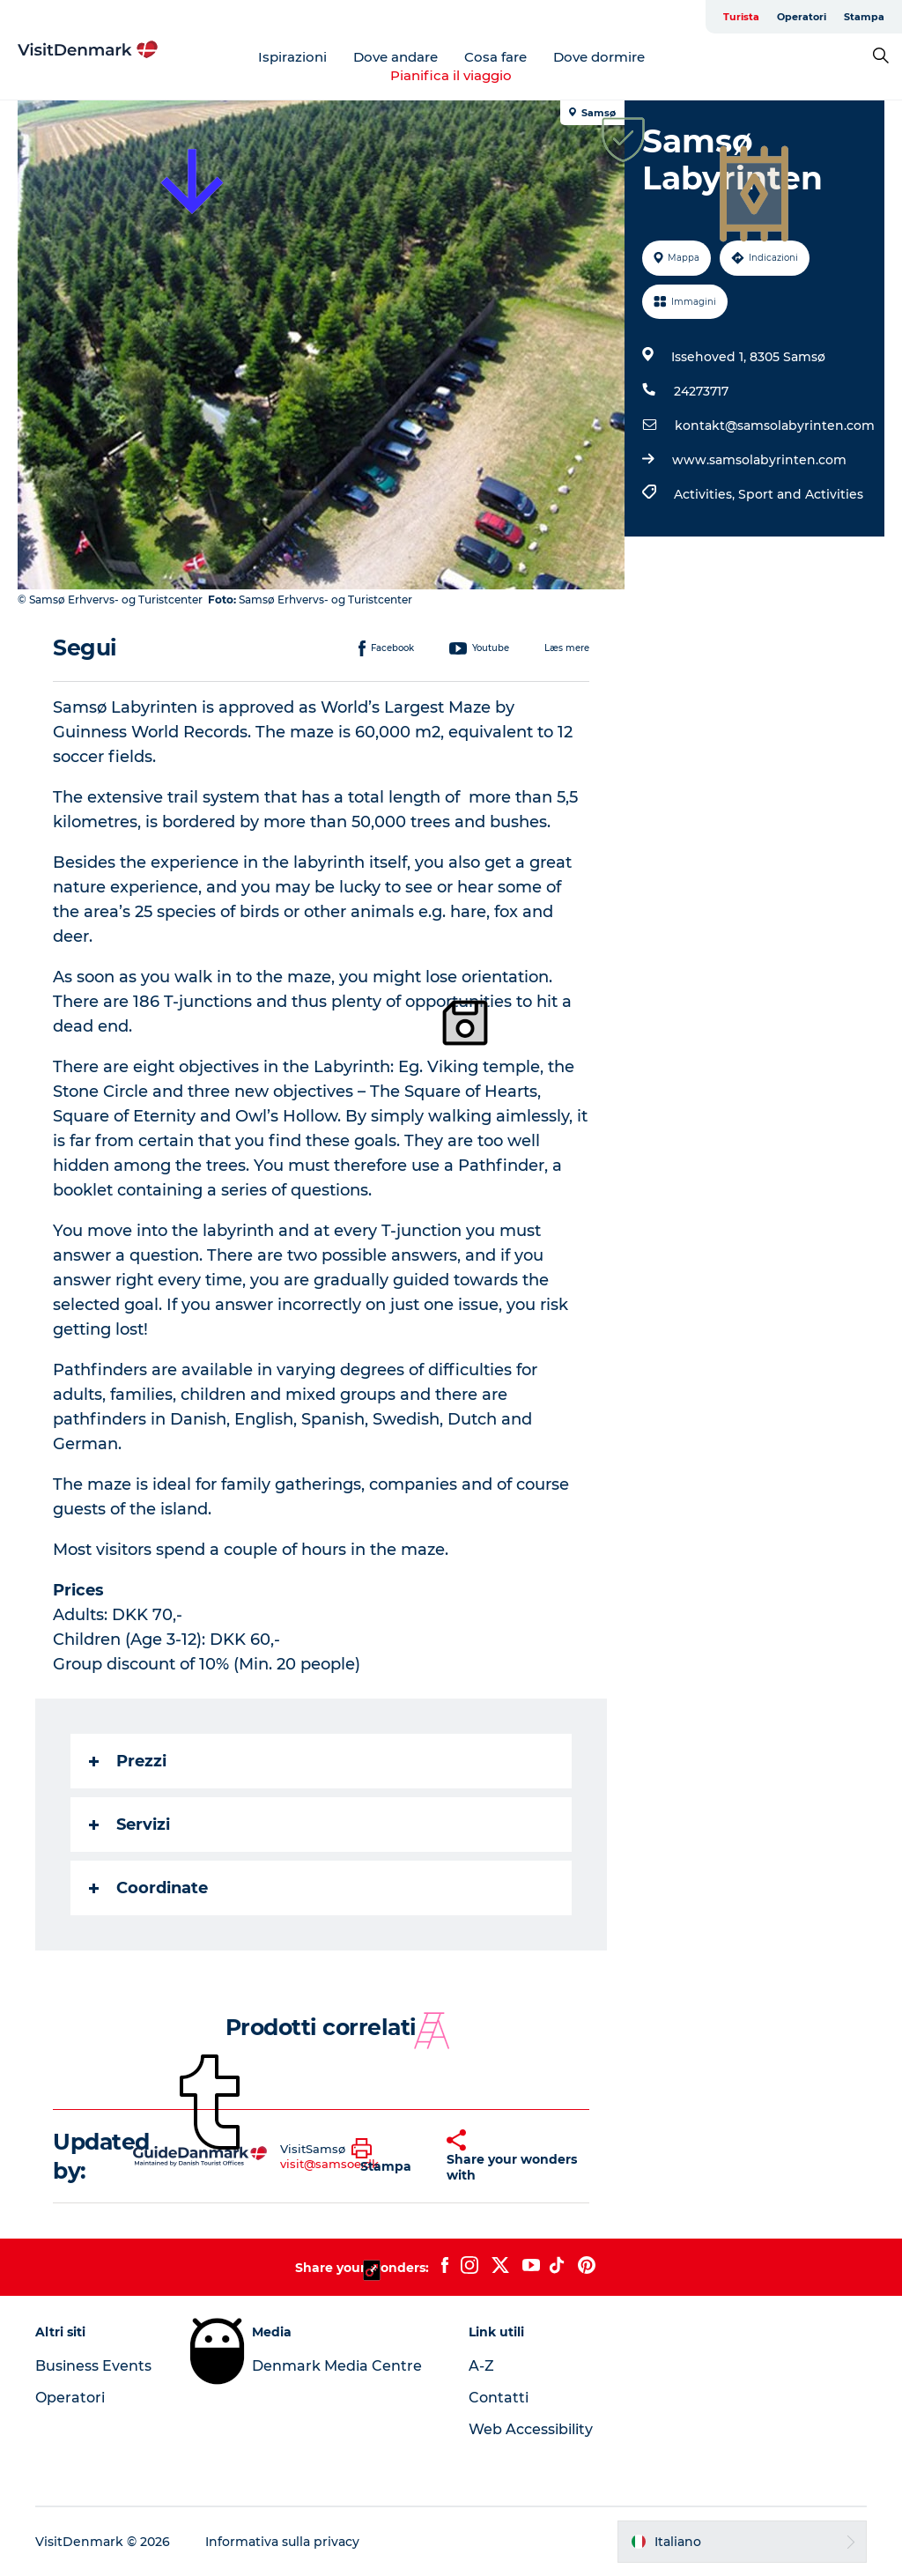 The height and width of the screenshot is (2576, 902). I want to click on save current file or document, so click(465, 1023).